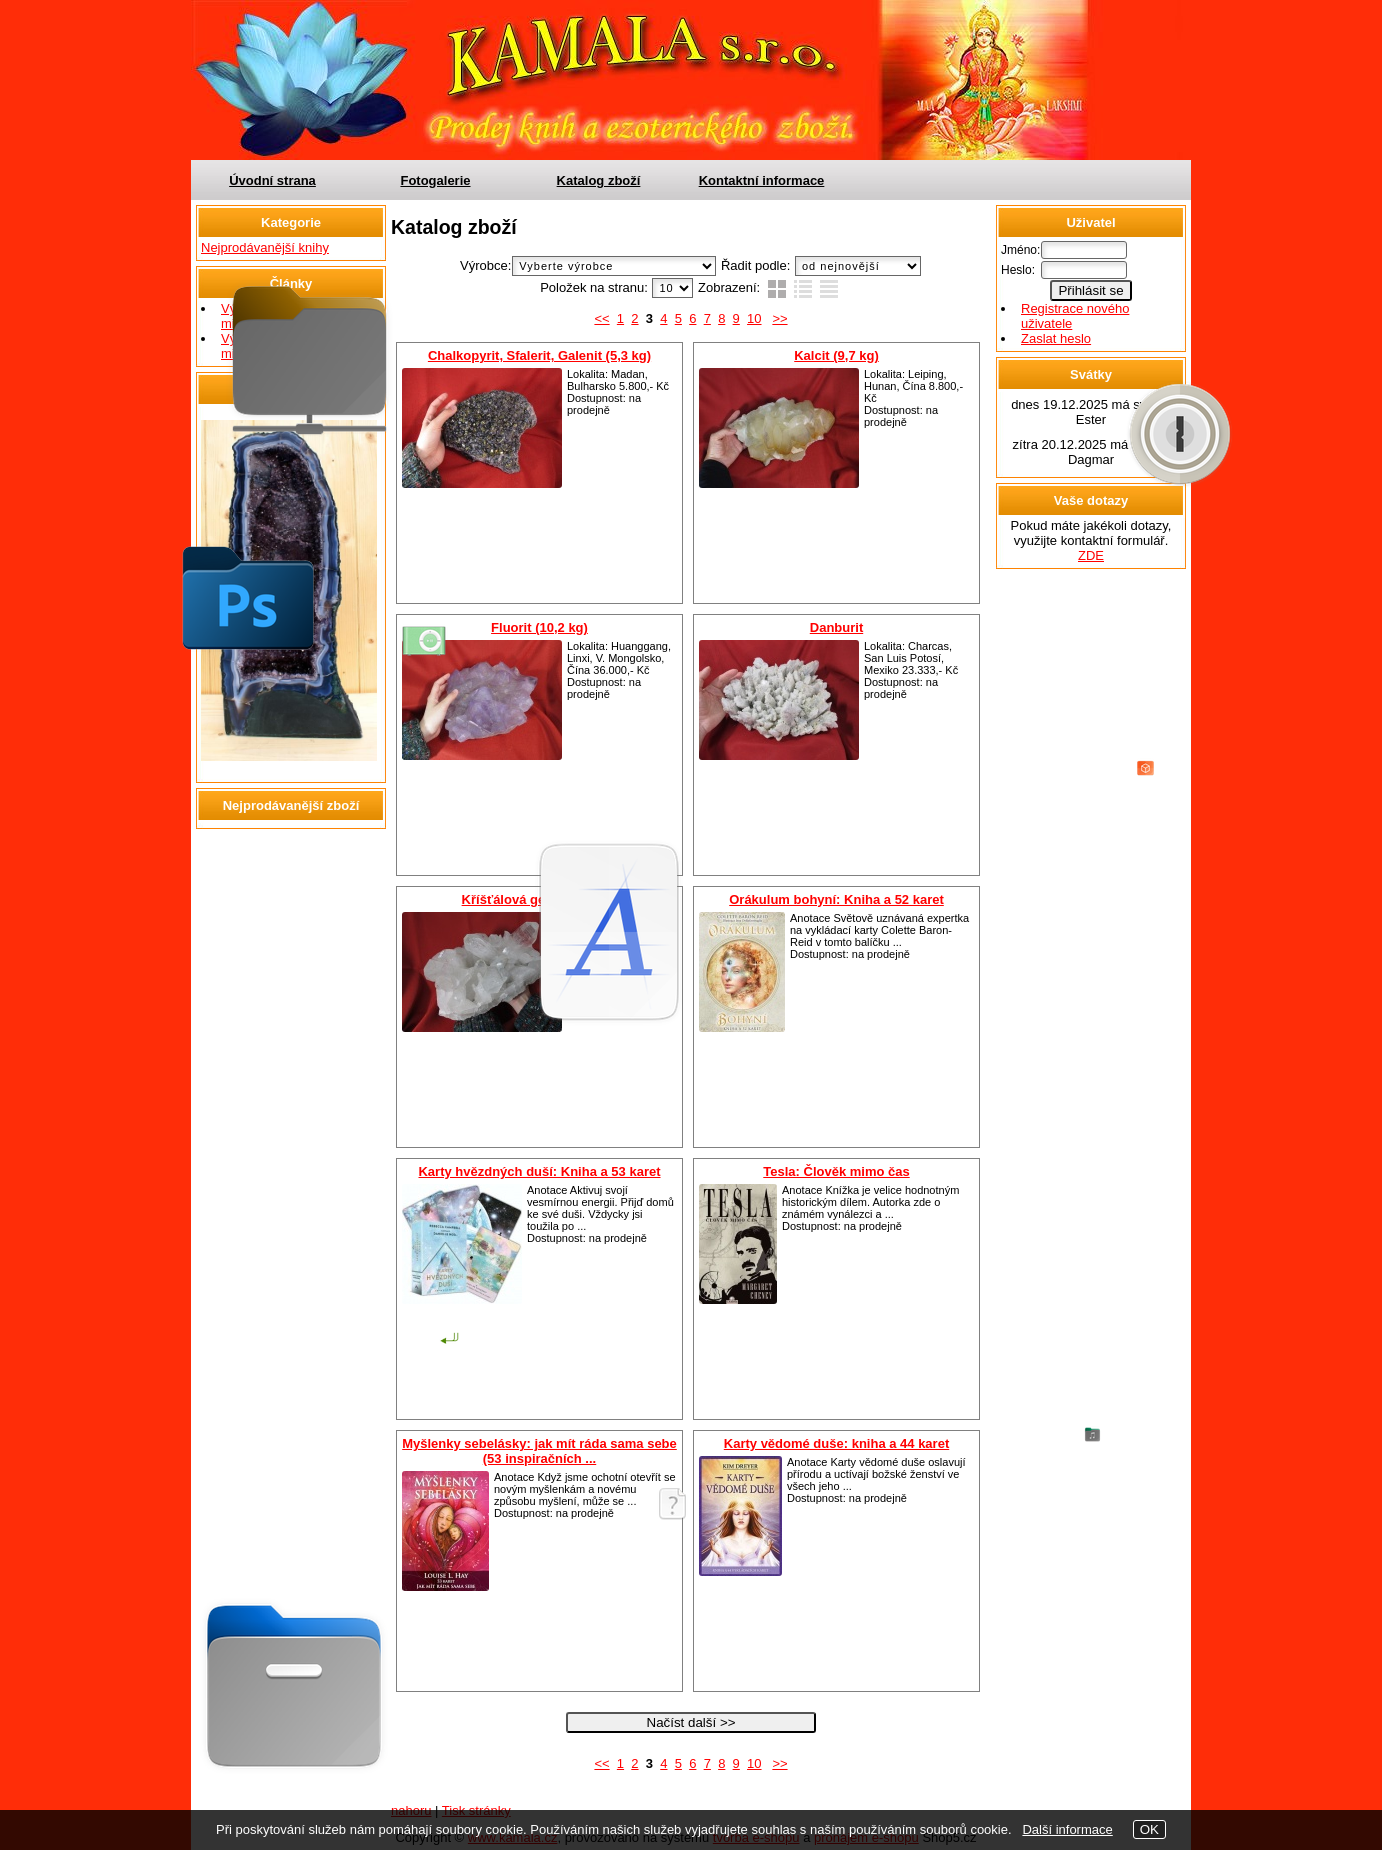 The height and width of the screenshot is (1850, 1382). Describe the element at coordinates (424, 633) in the screenshot. I see `iPod shuffle device connected` at that location.